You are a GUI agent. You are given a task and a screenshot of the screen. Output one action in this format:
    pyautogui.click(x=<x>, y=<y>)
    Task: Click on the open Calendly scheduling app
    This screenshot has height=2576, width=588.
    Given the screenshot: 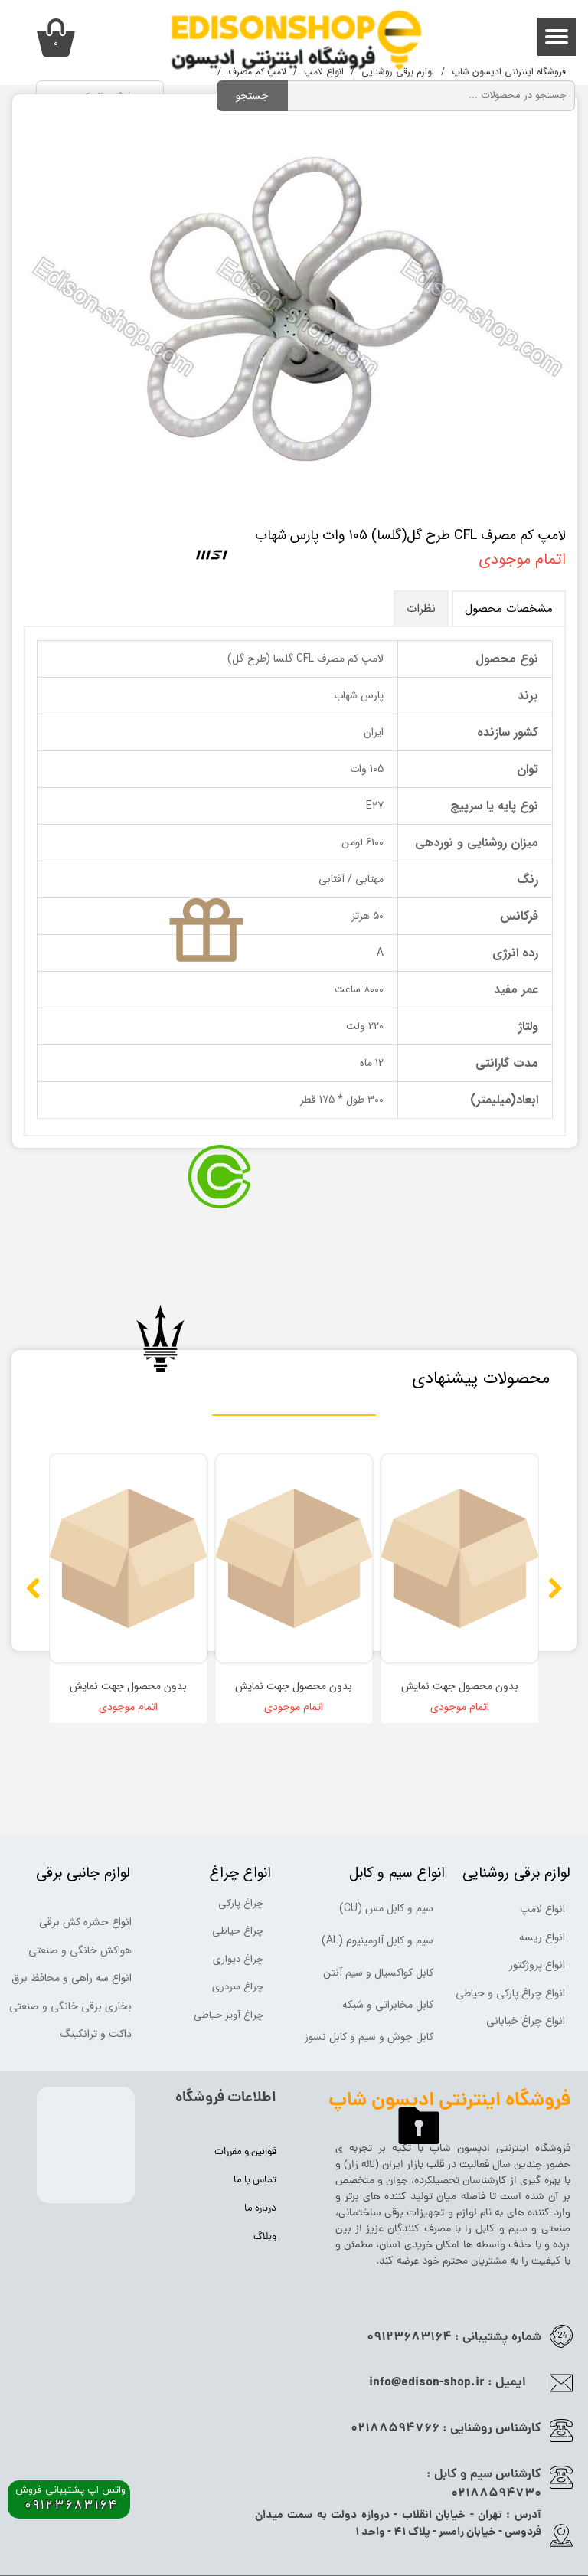 What is the action you would take?
    pyautogui.click(x=219, y=1176)
    